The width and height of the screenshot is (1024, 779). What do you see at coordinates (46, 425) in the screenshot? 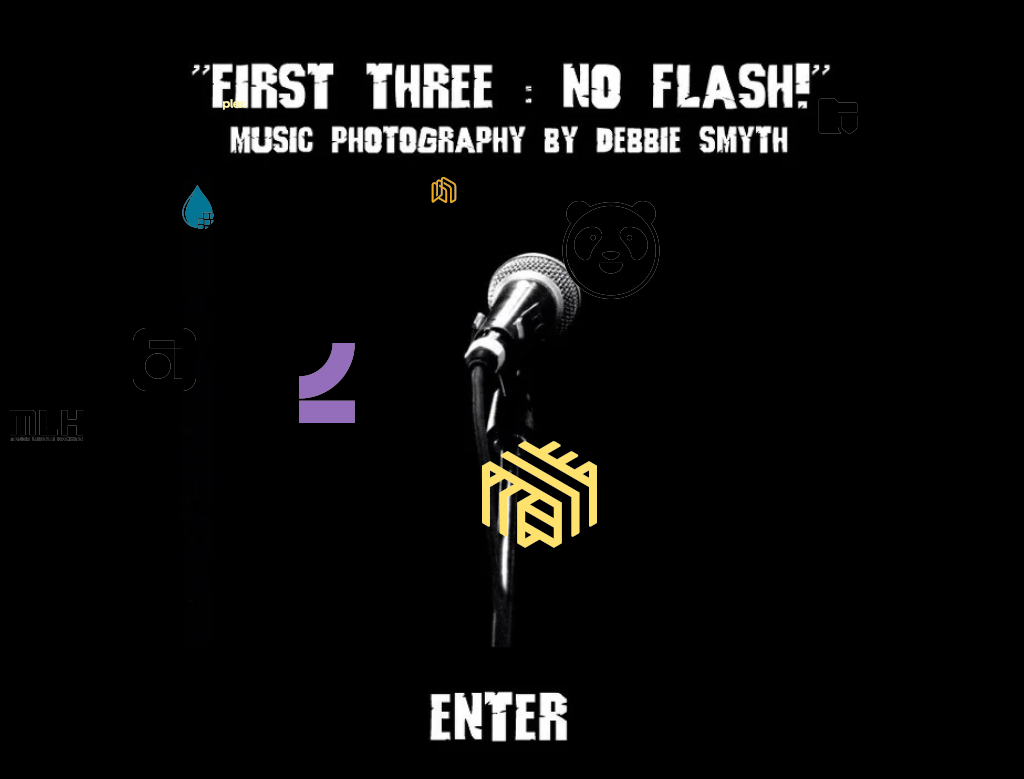
I see `visit the Major League Hacking website` at bounding box center [46, 425].